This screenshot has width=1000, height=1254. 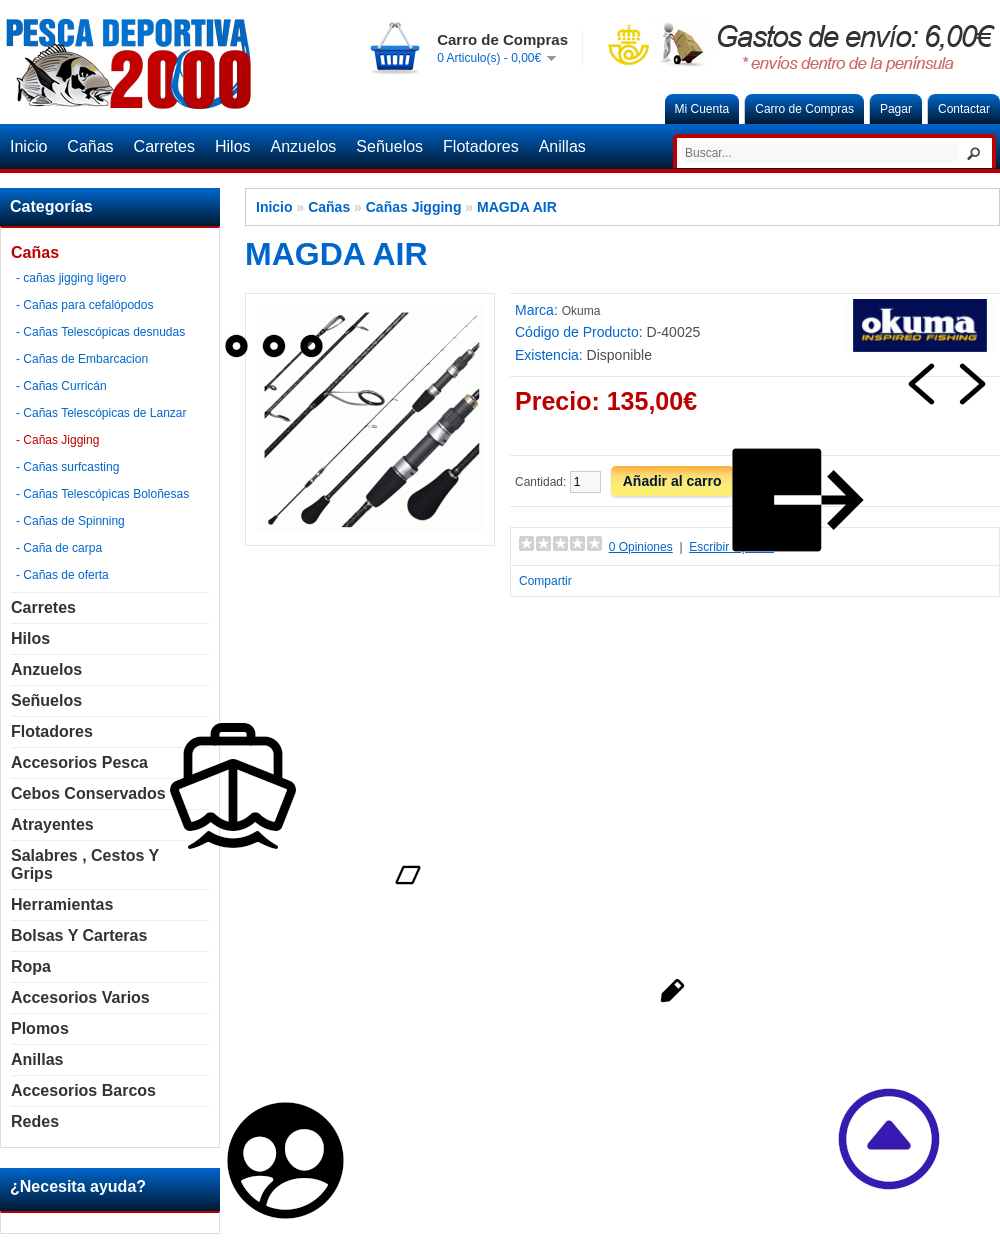 What do you see at coordinates (408, 875) in the screenshot?
I see `select parallelogram shape tool` at bounding box center [408, 875].